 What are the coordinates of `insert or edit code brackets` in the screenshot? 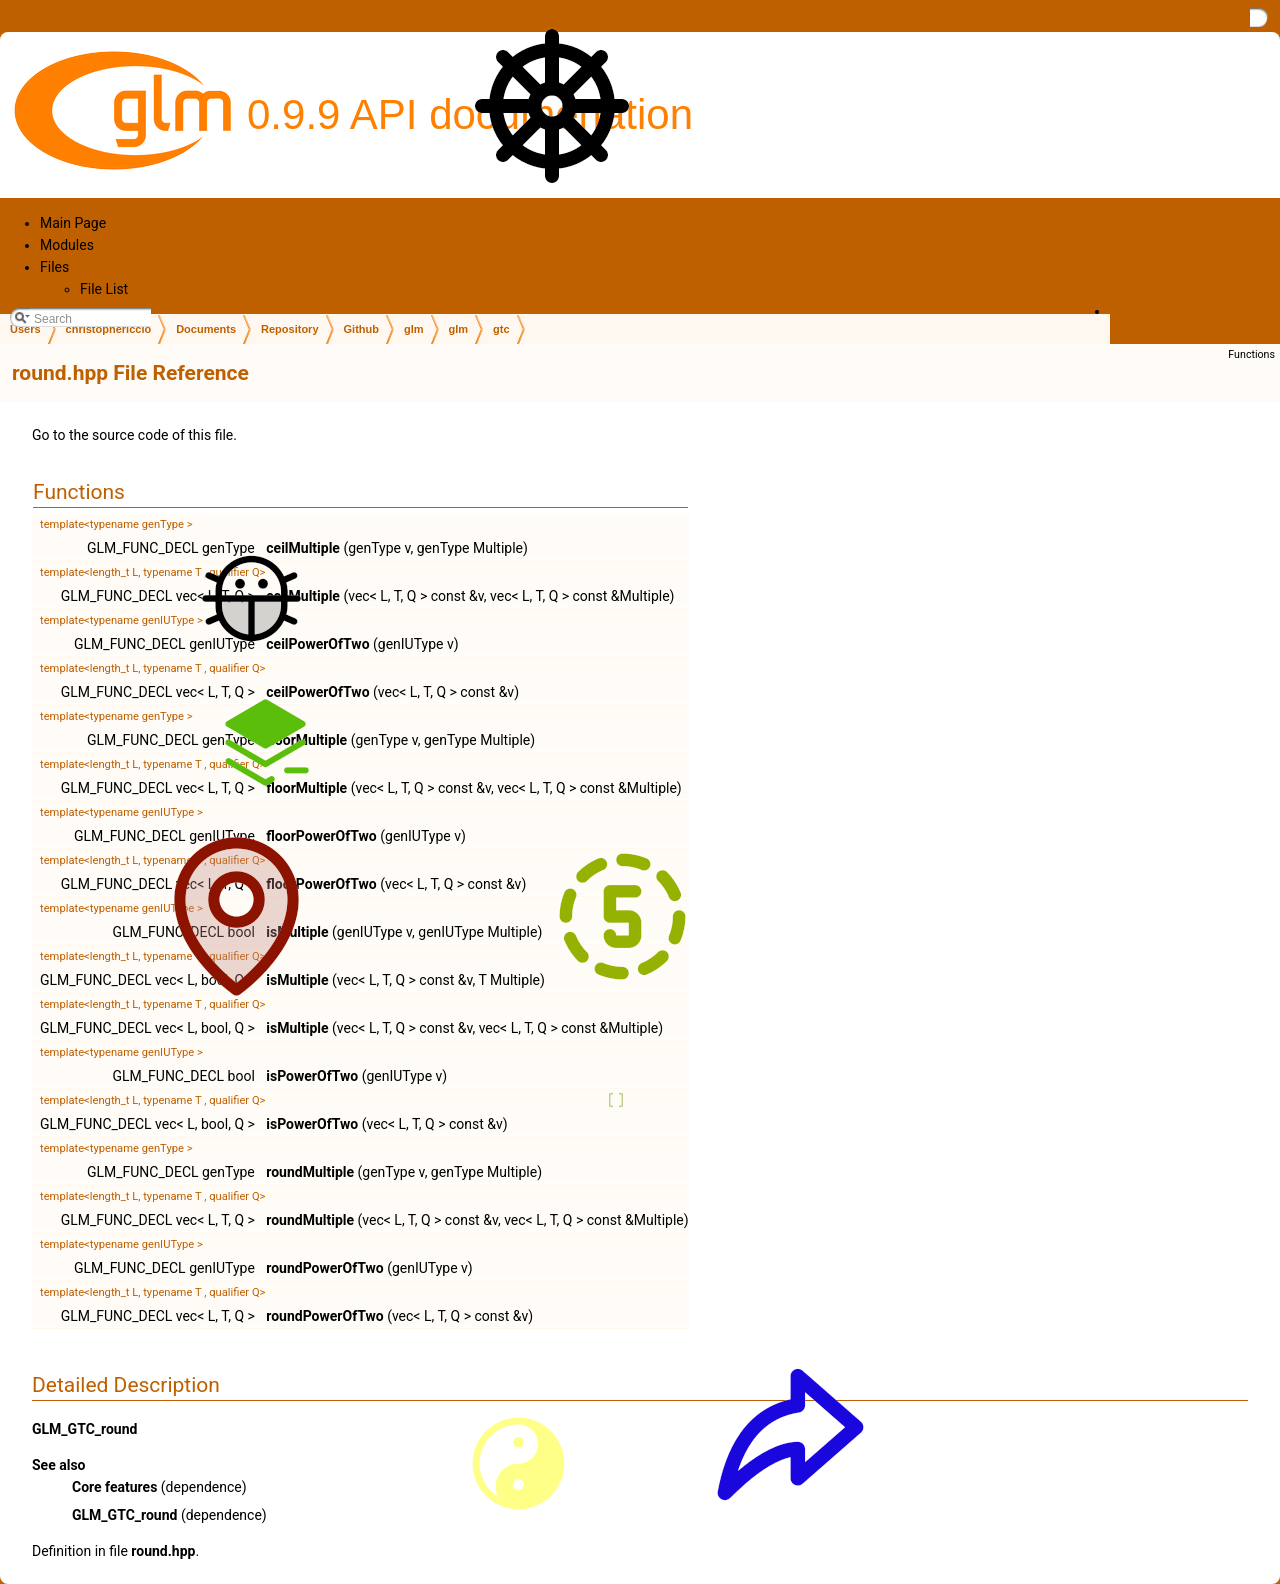 It's located at (616, 1100).